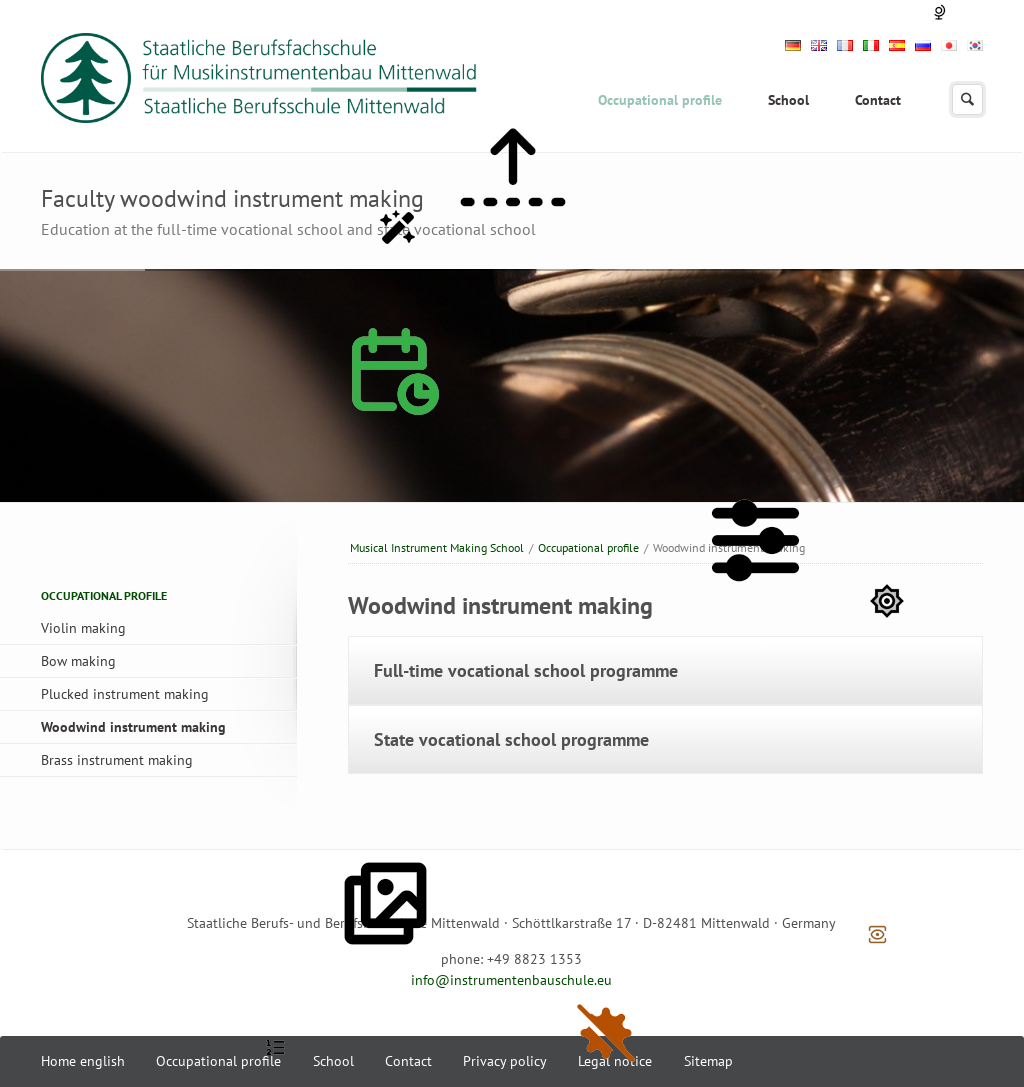 This screenshot has width=1024, height=1087. I want to click on adjust screen brightness settings, so click(887, 601).